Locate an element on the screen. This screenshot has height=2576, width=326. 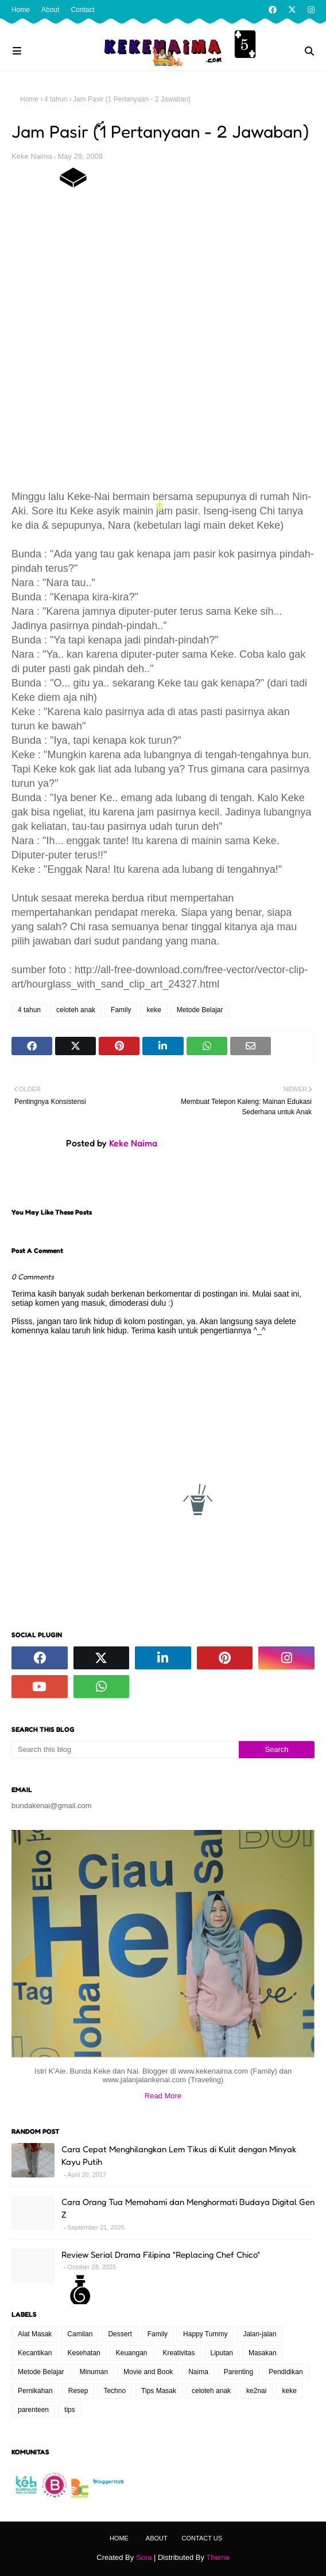
place a flat platform in the level editor is located at coordinates (73, 177).